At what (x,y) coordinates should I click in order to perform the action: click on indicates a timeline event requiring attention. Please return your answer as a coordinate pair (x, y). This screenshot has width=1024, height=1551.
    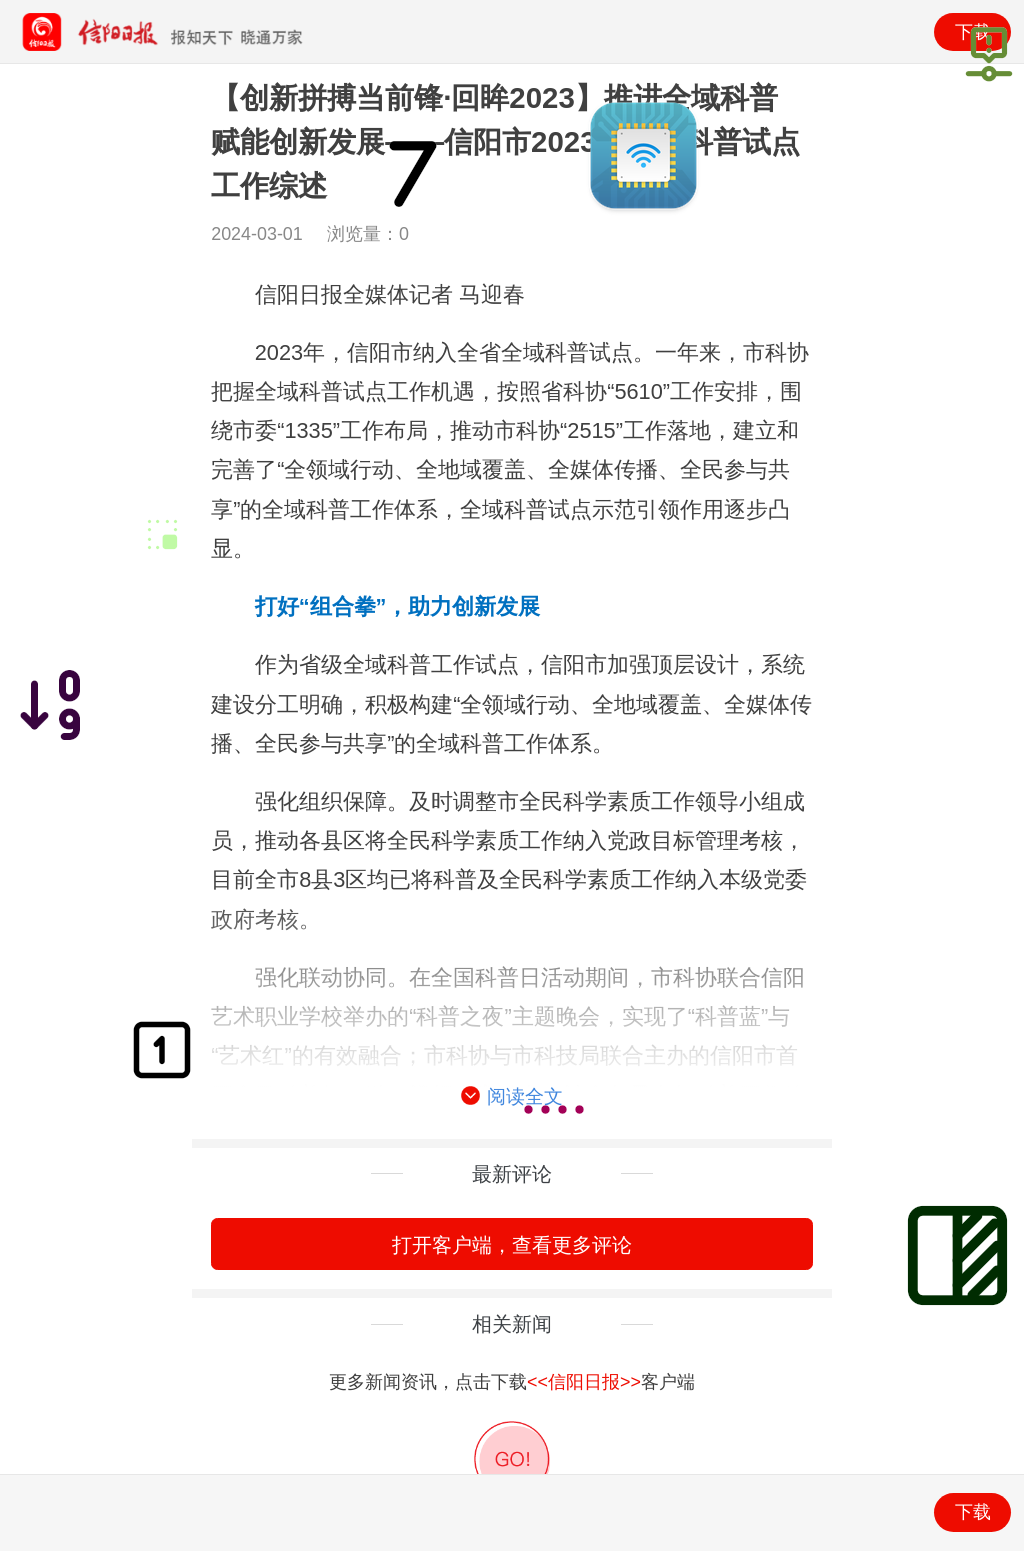
    Looking at the image, I should click on (989, 53).